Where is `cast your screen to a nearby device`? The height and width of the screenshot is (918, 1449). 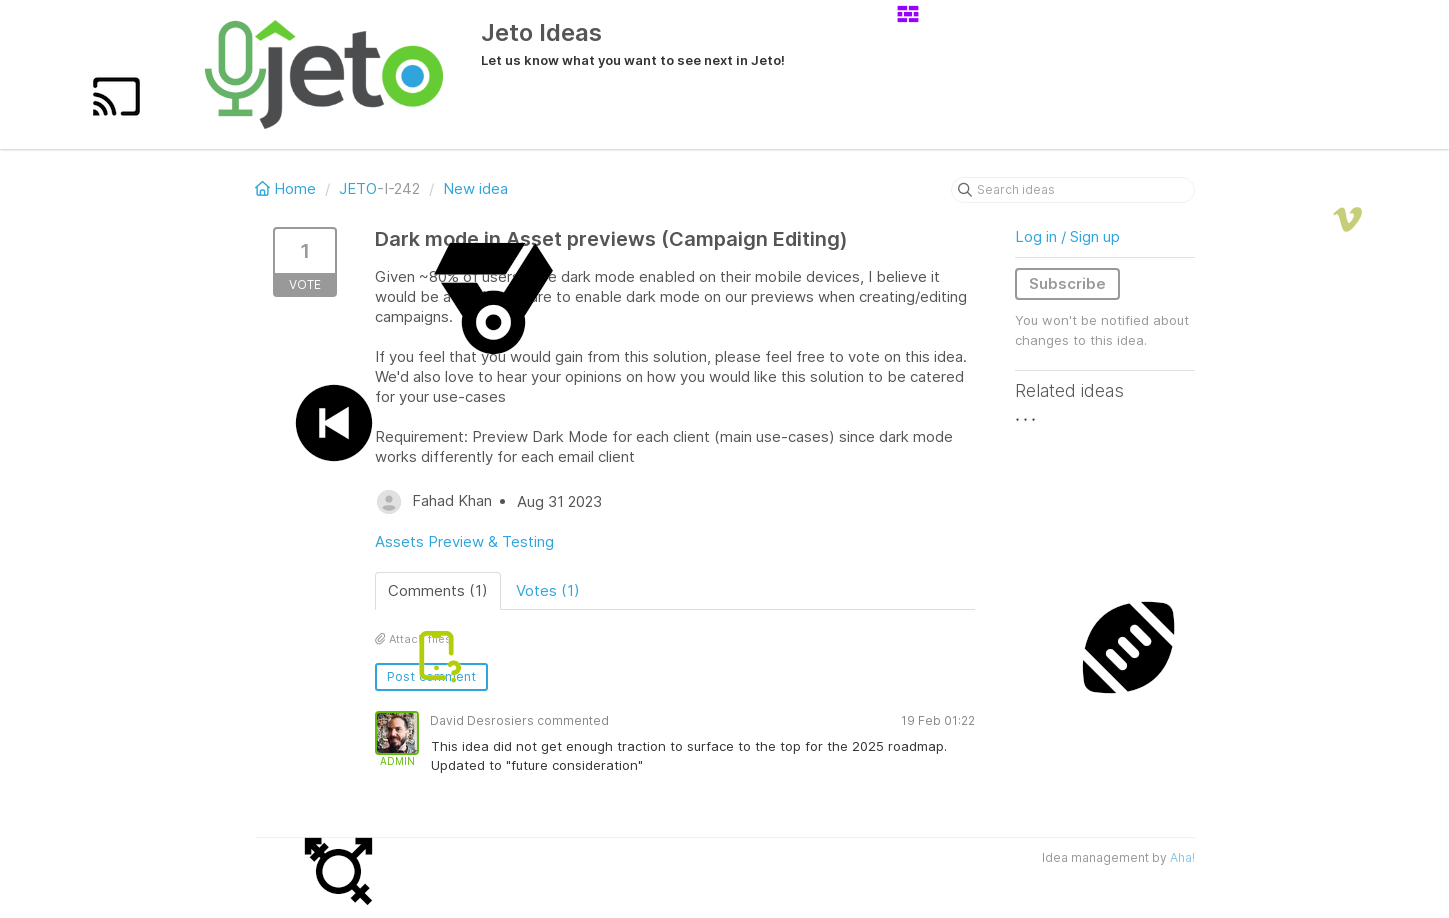 cast your screen to a nearby device is located at coordinates (116, 96).